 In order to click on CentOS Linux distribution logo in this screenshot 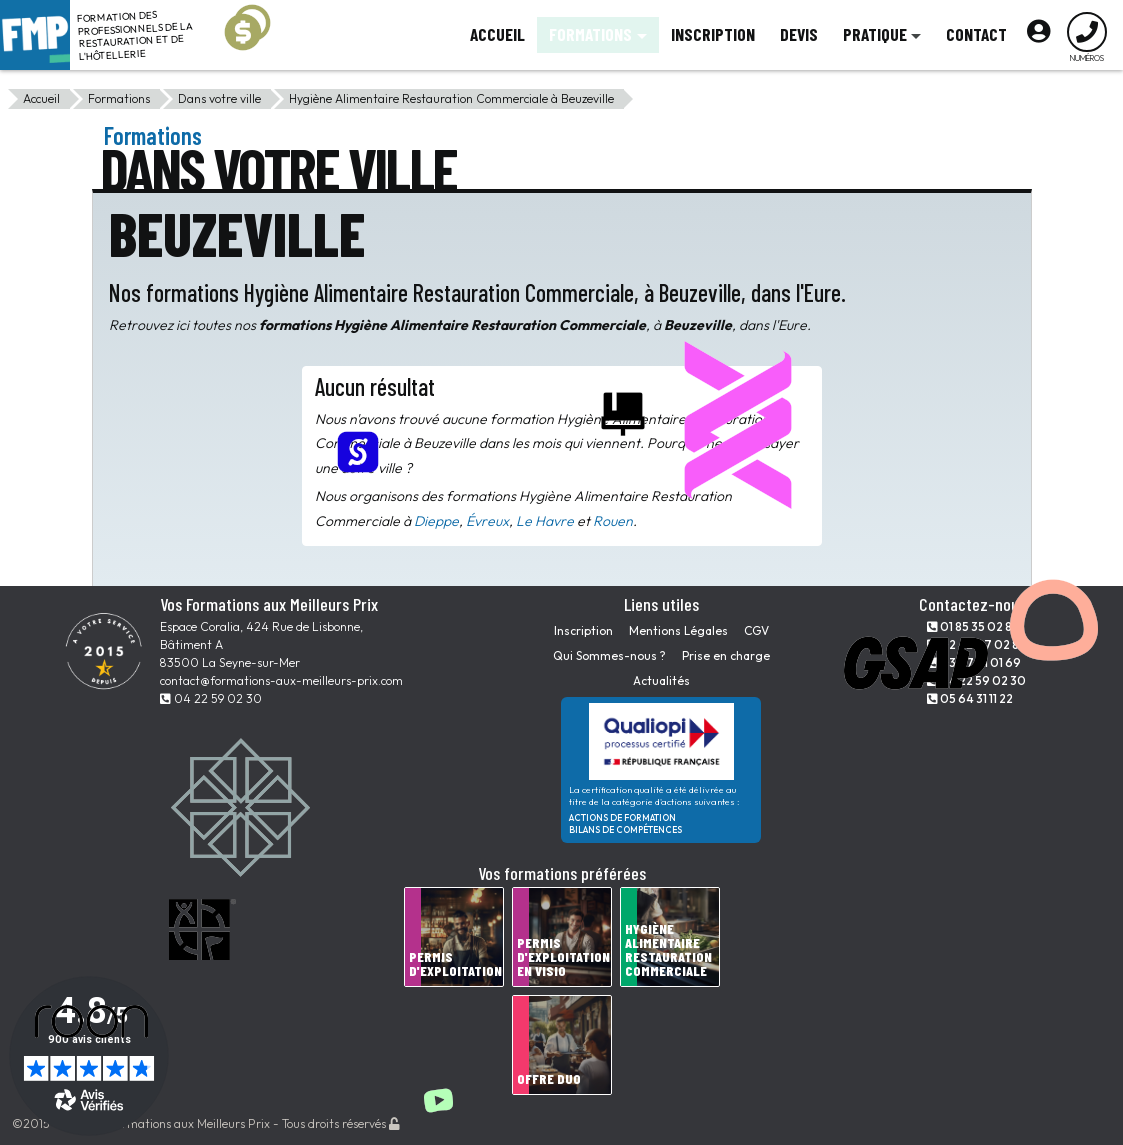, I will do `click(240, 807)`.